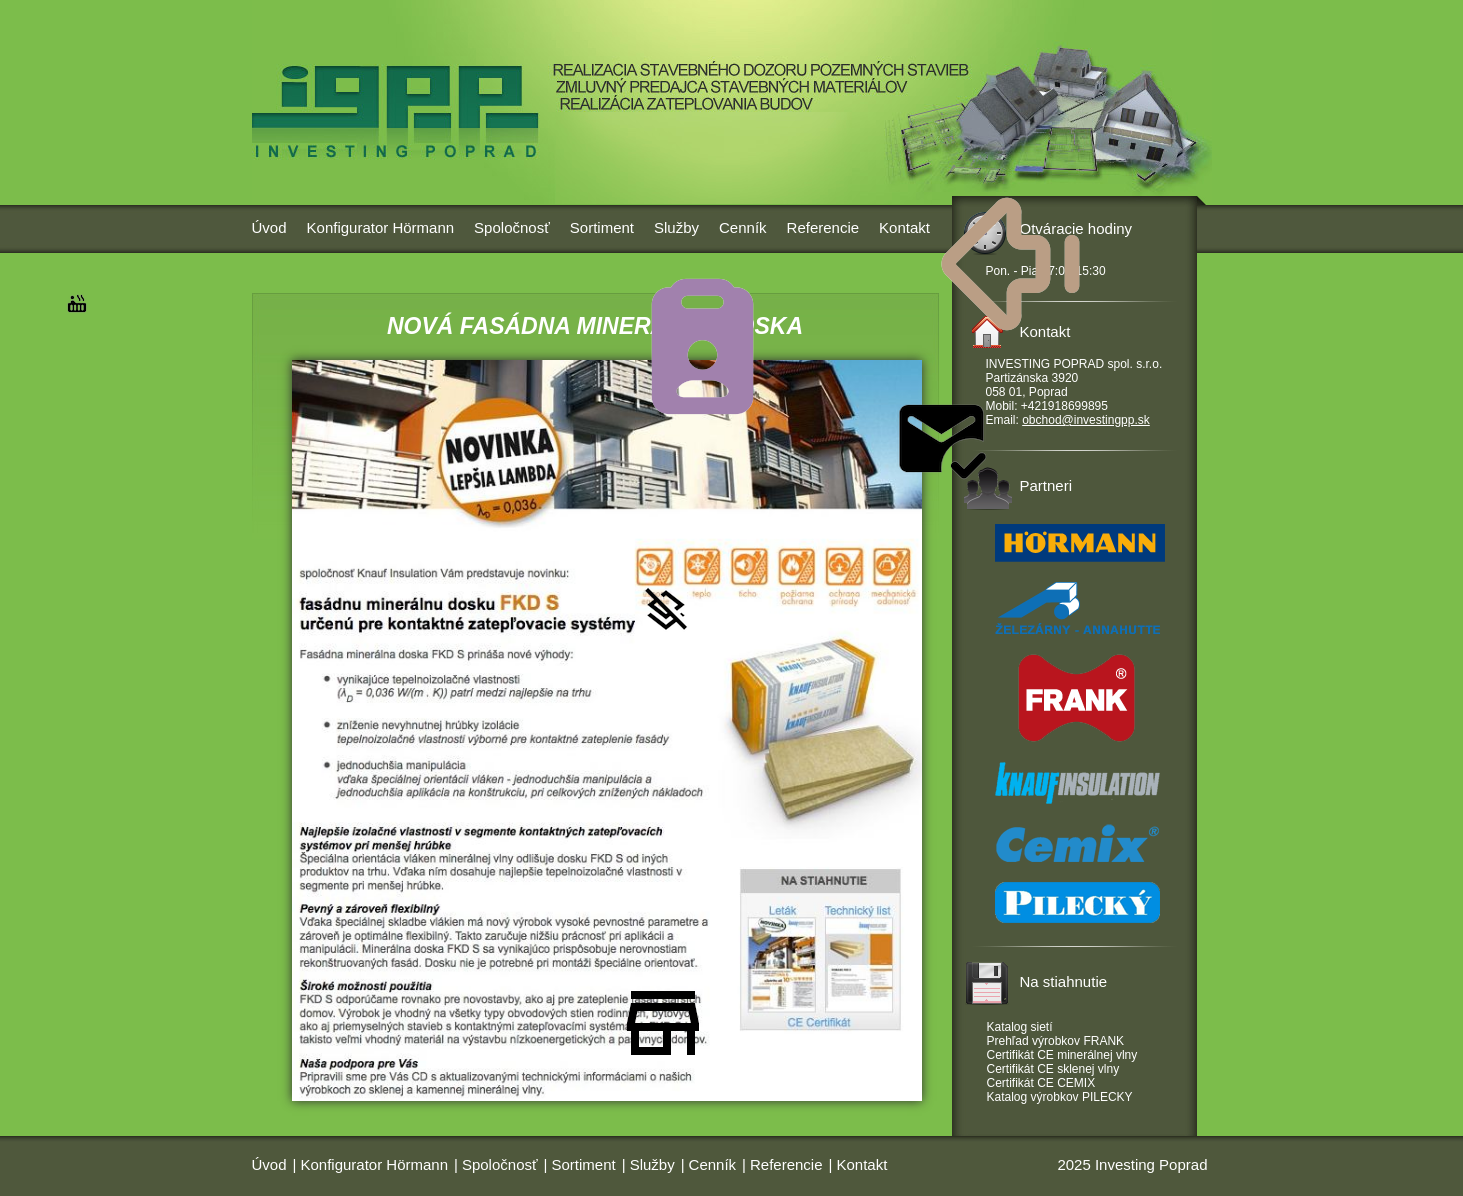 The width and height of the screenshot is (1463, 1196). Describe the element at coordinates (702, 346) in the screenshot. I see `view user profile or personnel record` at that location.